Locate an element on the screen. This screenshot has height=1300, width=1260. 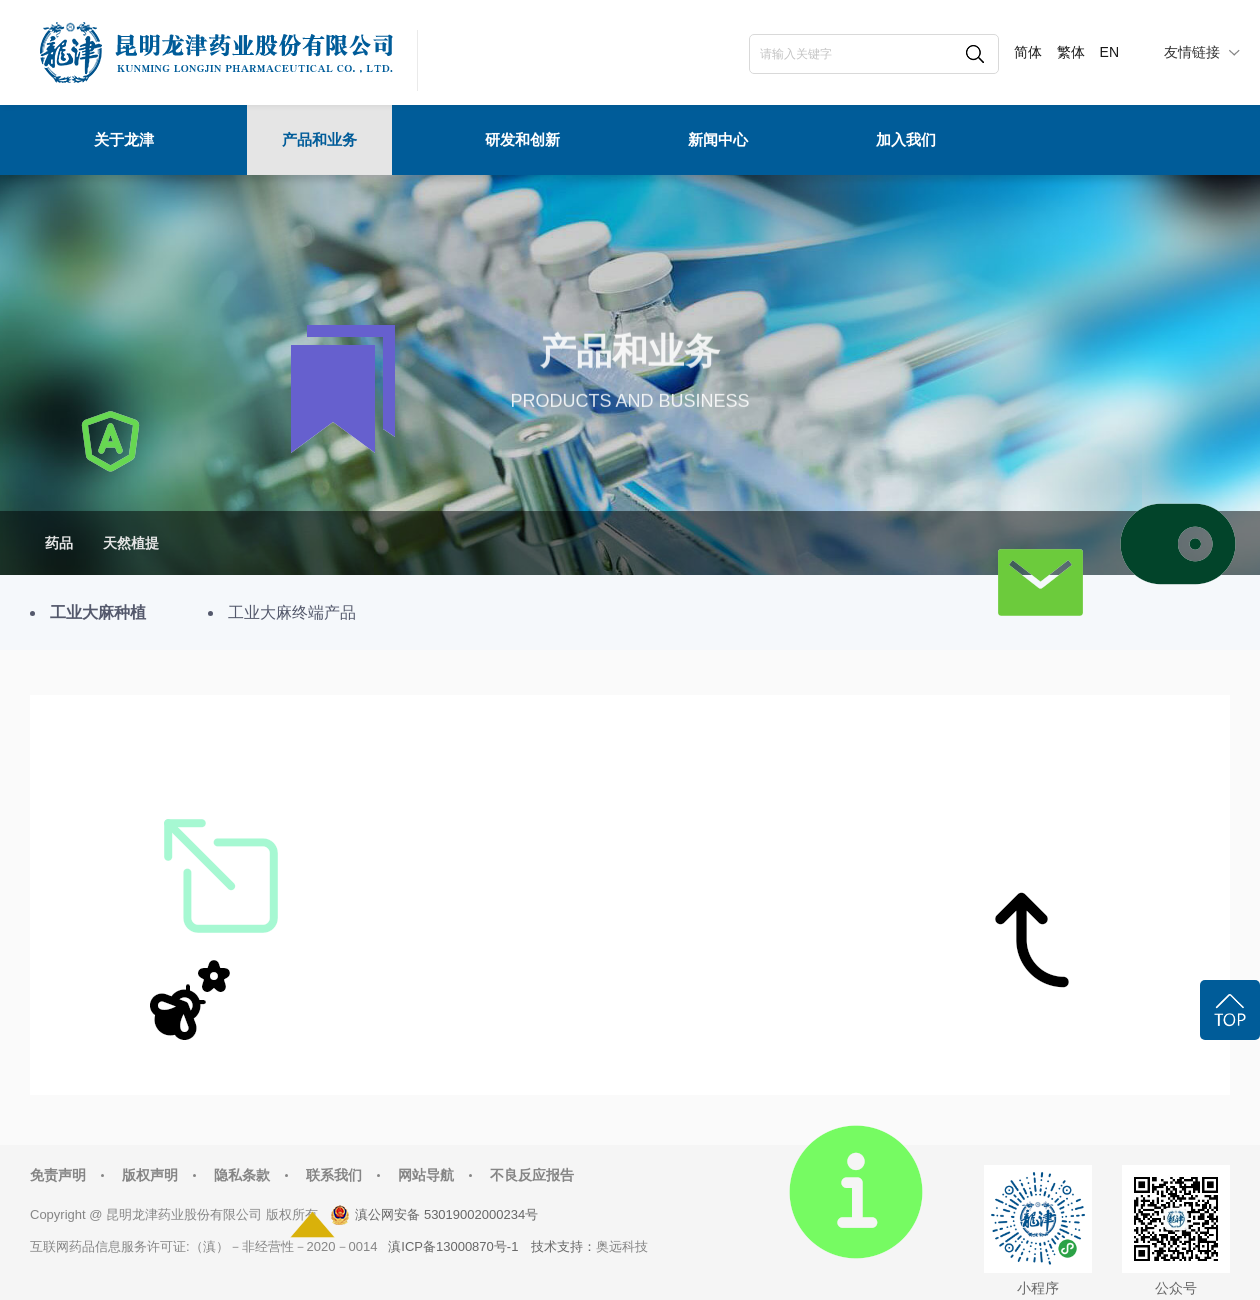
go back and up to previous section is located at coordinates (1032, 940).